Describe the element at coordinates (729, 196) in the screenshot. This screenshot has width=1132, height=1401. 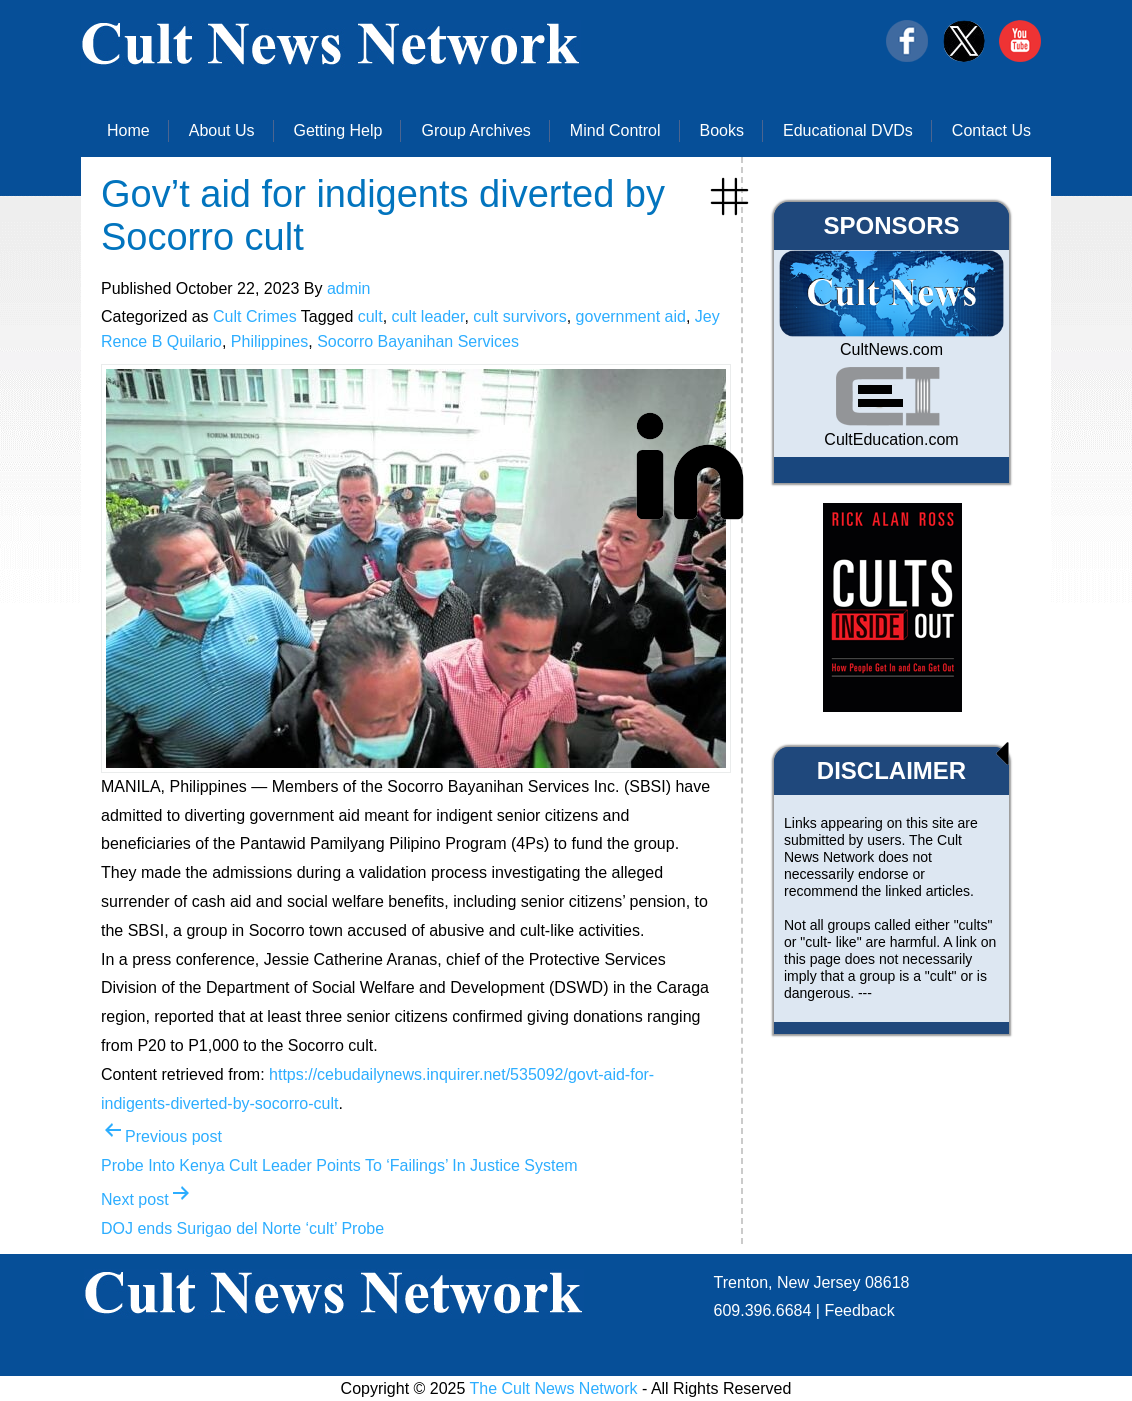
I see `view or browse hashtags` at that location.